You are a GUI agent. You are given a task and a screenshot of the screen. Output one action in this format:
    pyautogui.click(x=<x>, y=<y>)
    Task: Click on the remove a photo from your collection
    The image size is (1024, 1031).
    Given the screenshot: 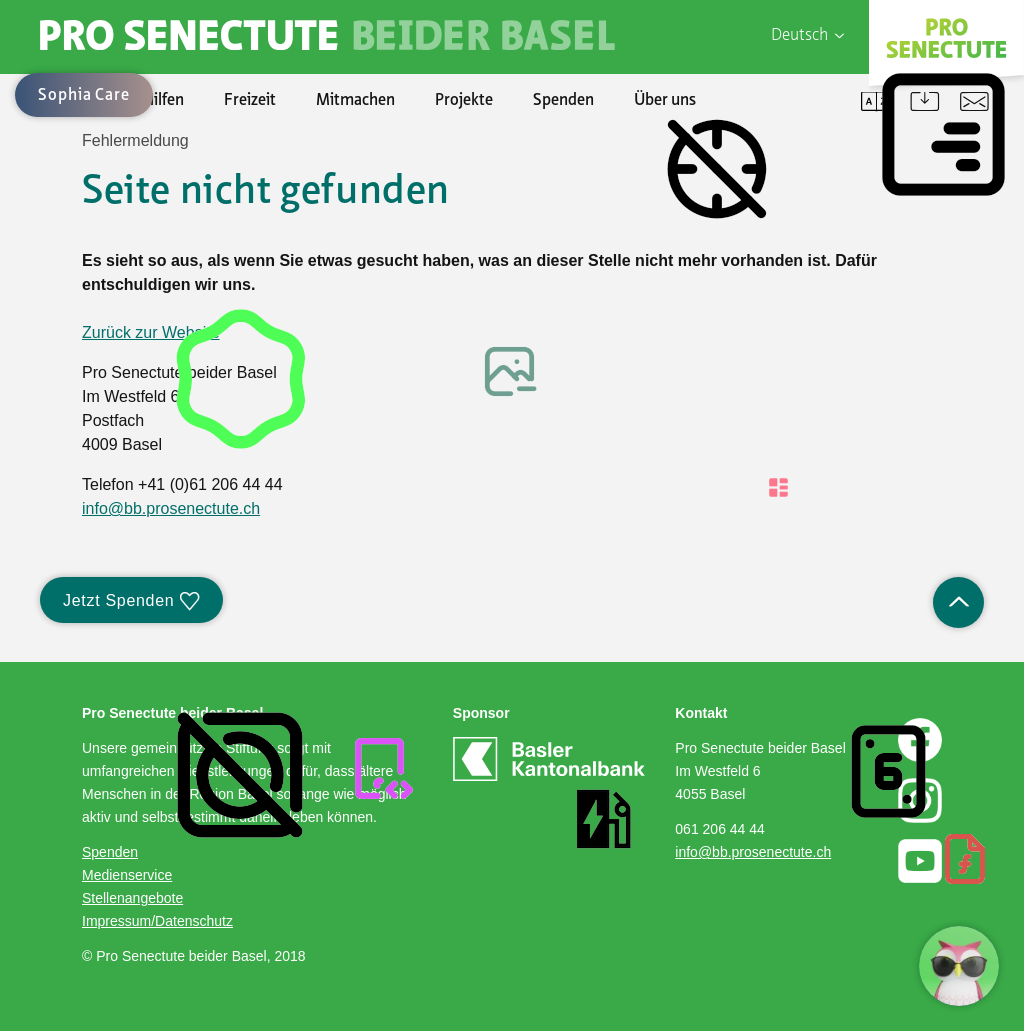 What is the action you would take?
    pyautogui.click(x=509, y=371)
    